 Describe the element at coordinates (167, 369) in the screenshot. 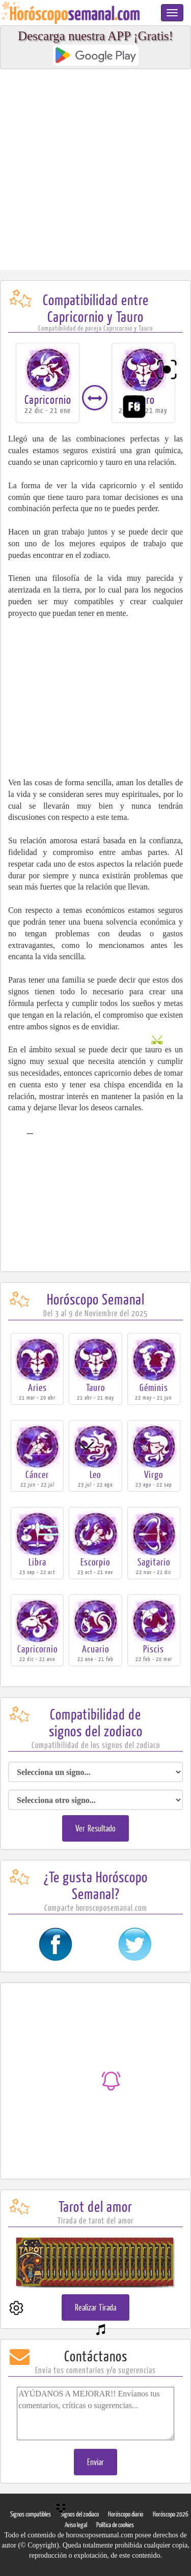

I see `activate camera focus or targeting mode` at that location.